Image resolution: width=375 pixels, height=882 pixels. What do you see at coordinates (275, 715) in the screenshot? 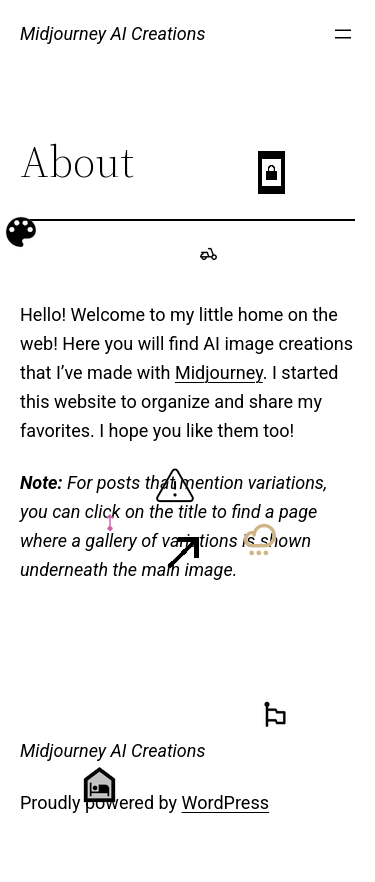
I see `access flag emoji options` at bounding box center [275, 715].